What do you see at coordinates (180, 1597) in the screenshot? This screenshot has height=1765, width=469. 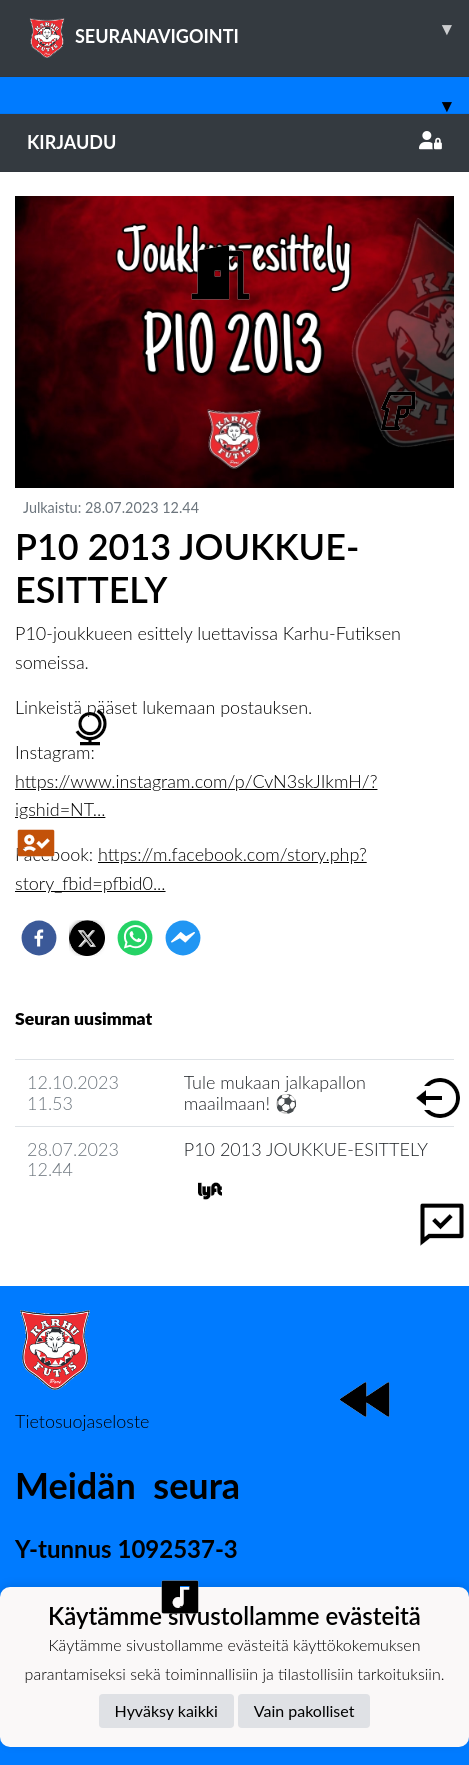 I see `play or access music files` at bounding box center [180, 1597].